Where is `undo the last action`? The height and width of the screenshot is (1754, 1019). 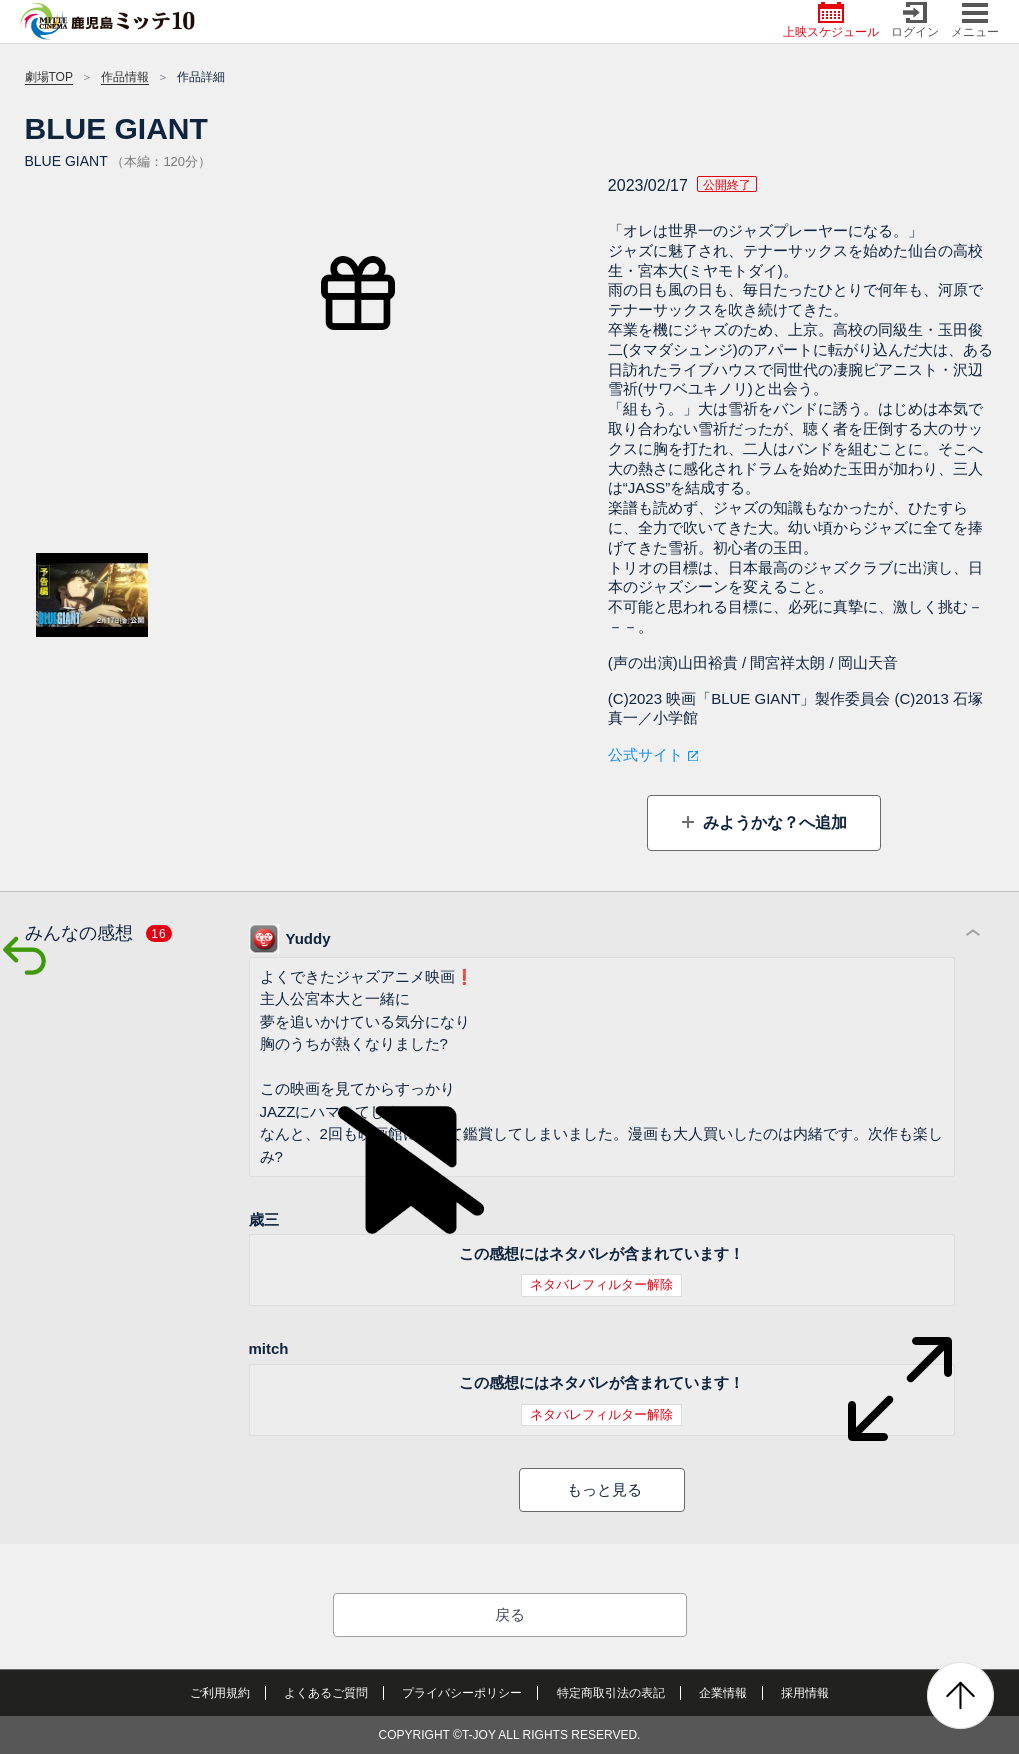 undo the last action is located at coordinates (24, 956).